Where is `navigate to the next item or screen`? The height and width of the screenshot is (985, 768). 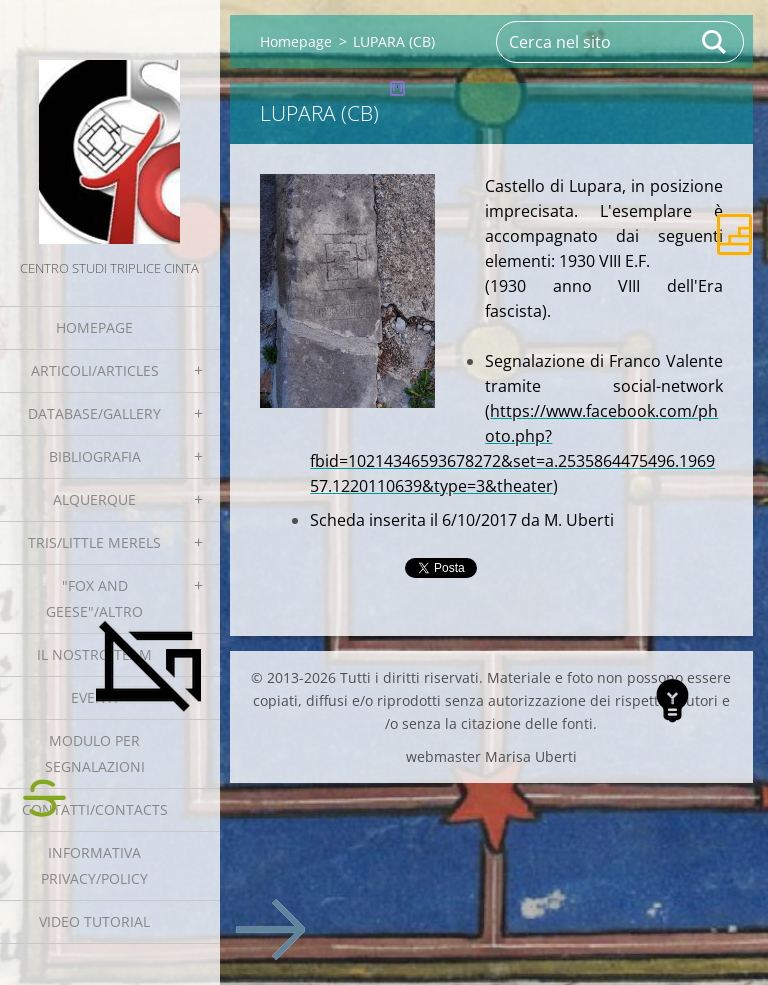
navigate to the next item or screen is located at coordinates (270, 926).